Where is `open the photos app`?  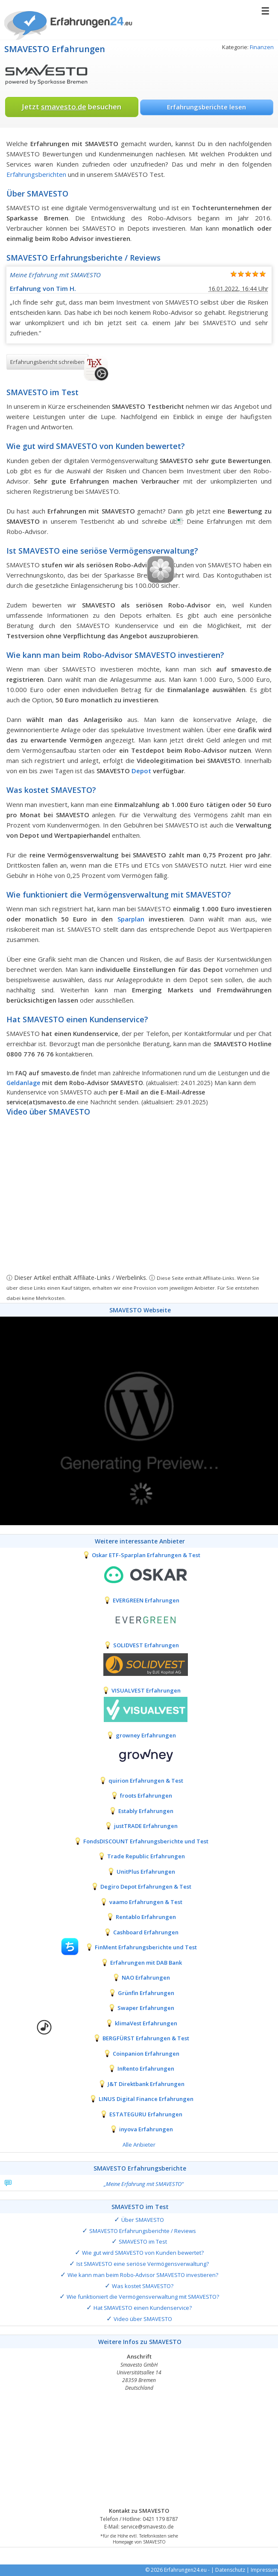 open the photos app is located at coordinates (161, 569).